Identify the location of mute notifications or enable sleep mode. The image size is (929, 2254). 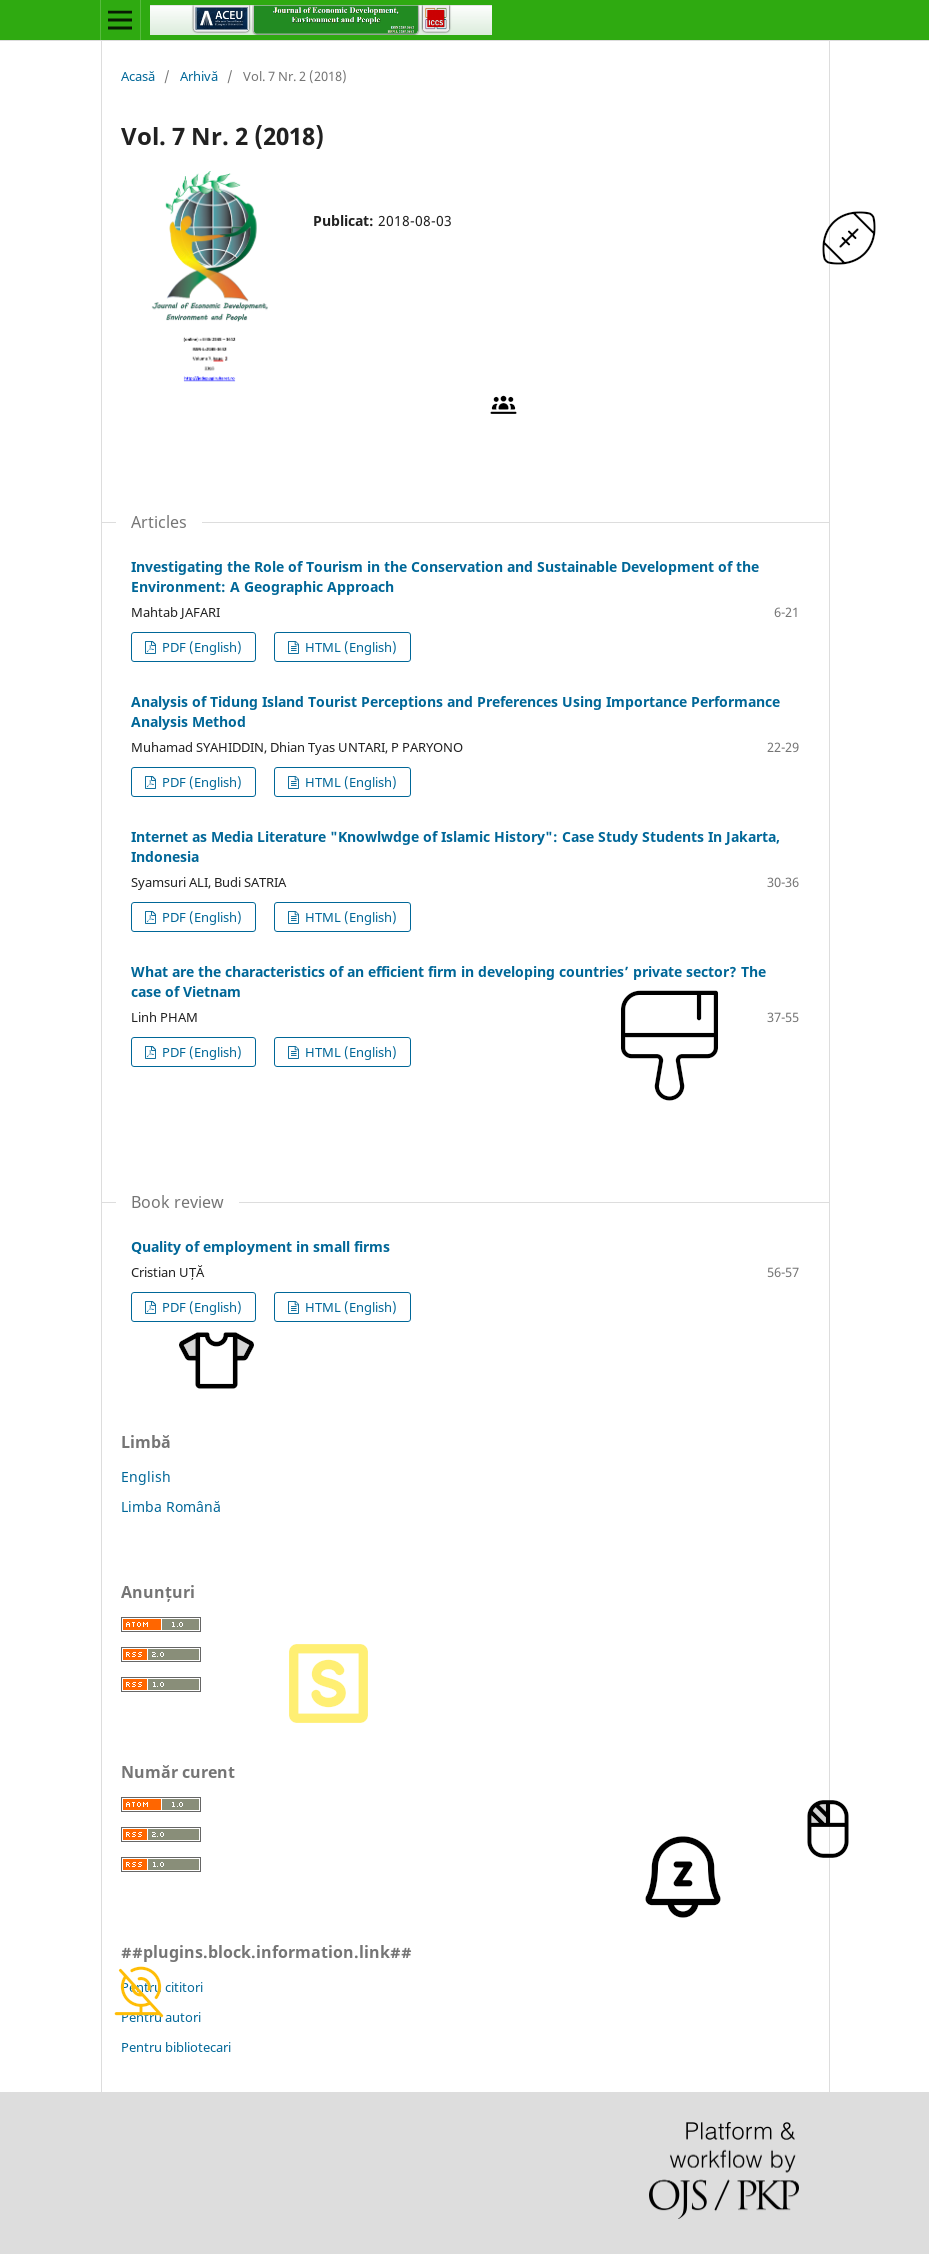
(683, 1877).